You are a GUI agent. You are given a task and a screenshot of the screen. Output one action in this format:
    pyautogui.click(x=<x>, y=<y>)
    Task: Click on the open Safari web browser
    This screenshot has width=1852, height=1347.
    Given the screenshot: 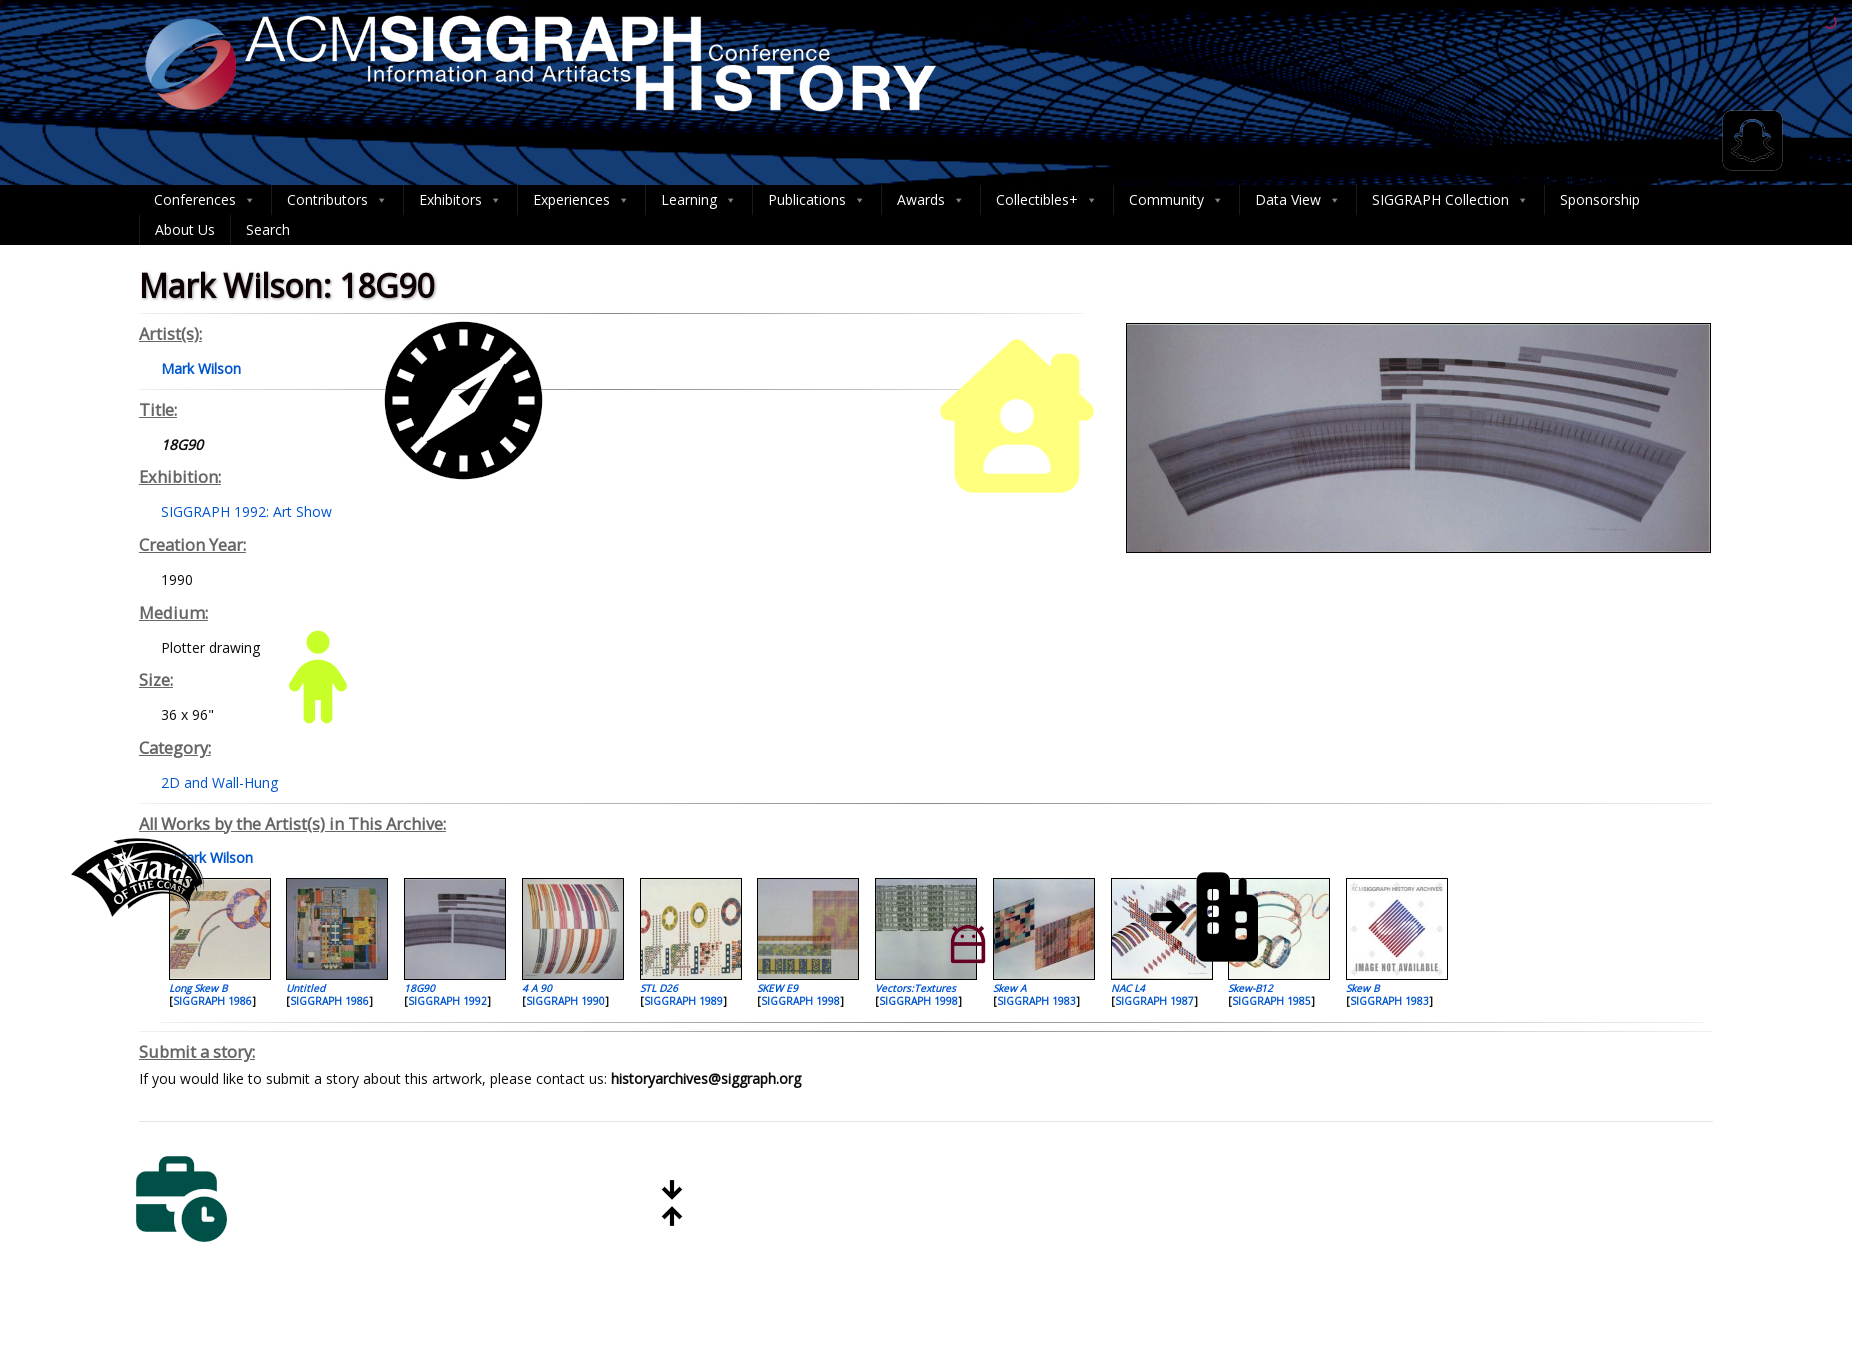 What is the action you would take?
    pyautogui.click(x=463, y=400)
    